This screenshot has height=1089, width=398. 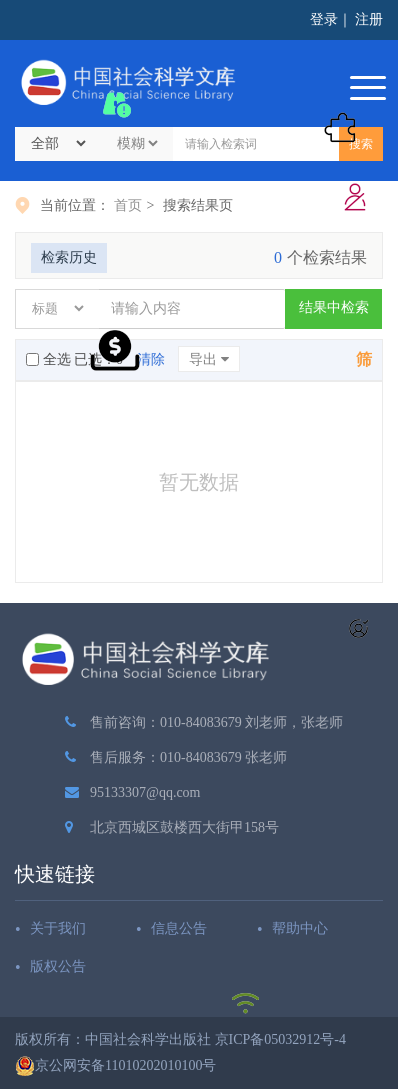 I want to click on make a donation, so click(x=115, y=349).